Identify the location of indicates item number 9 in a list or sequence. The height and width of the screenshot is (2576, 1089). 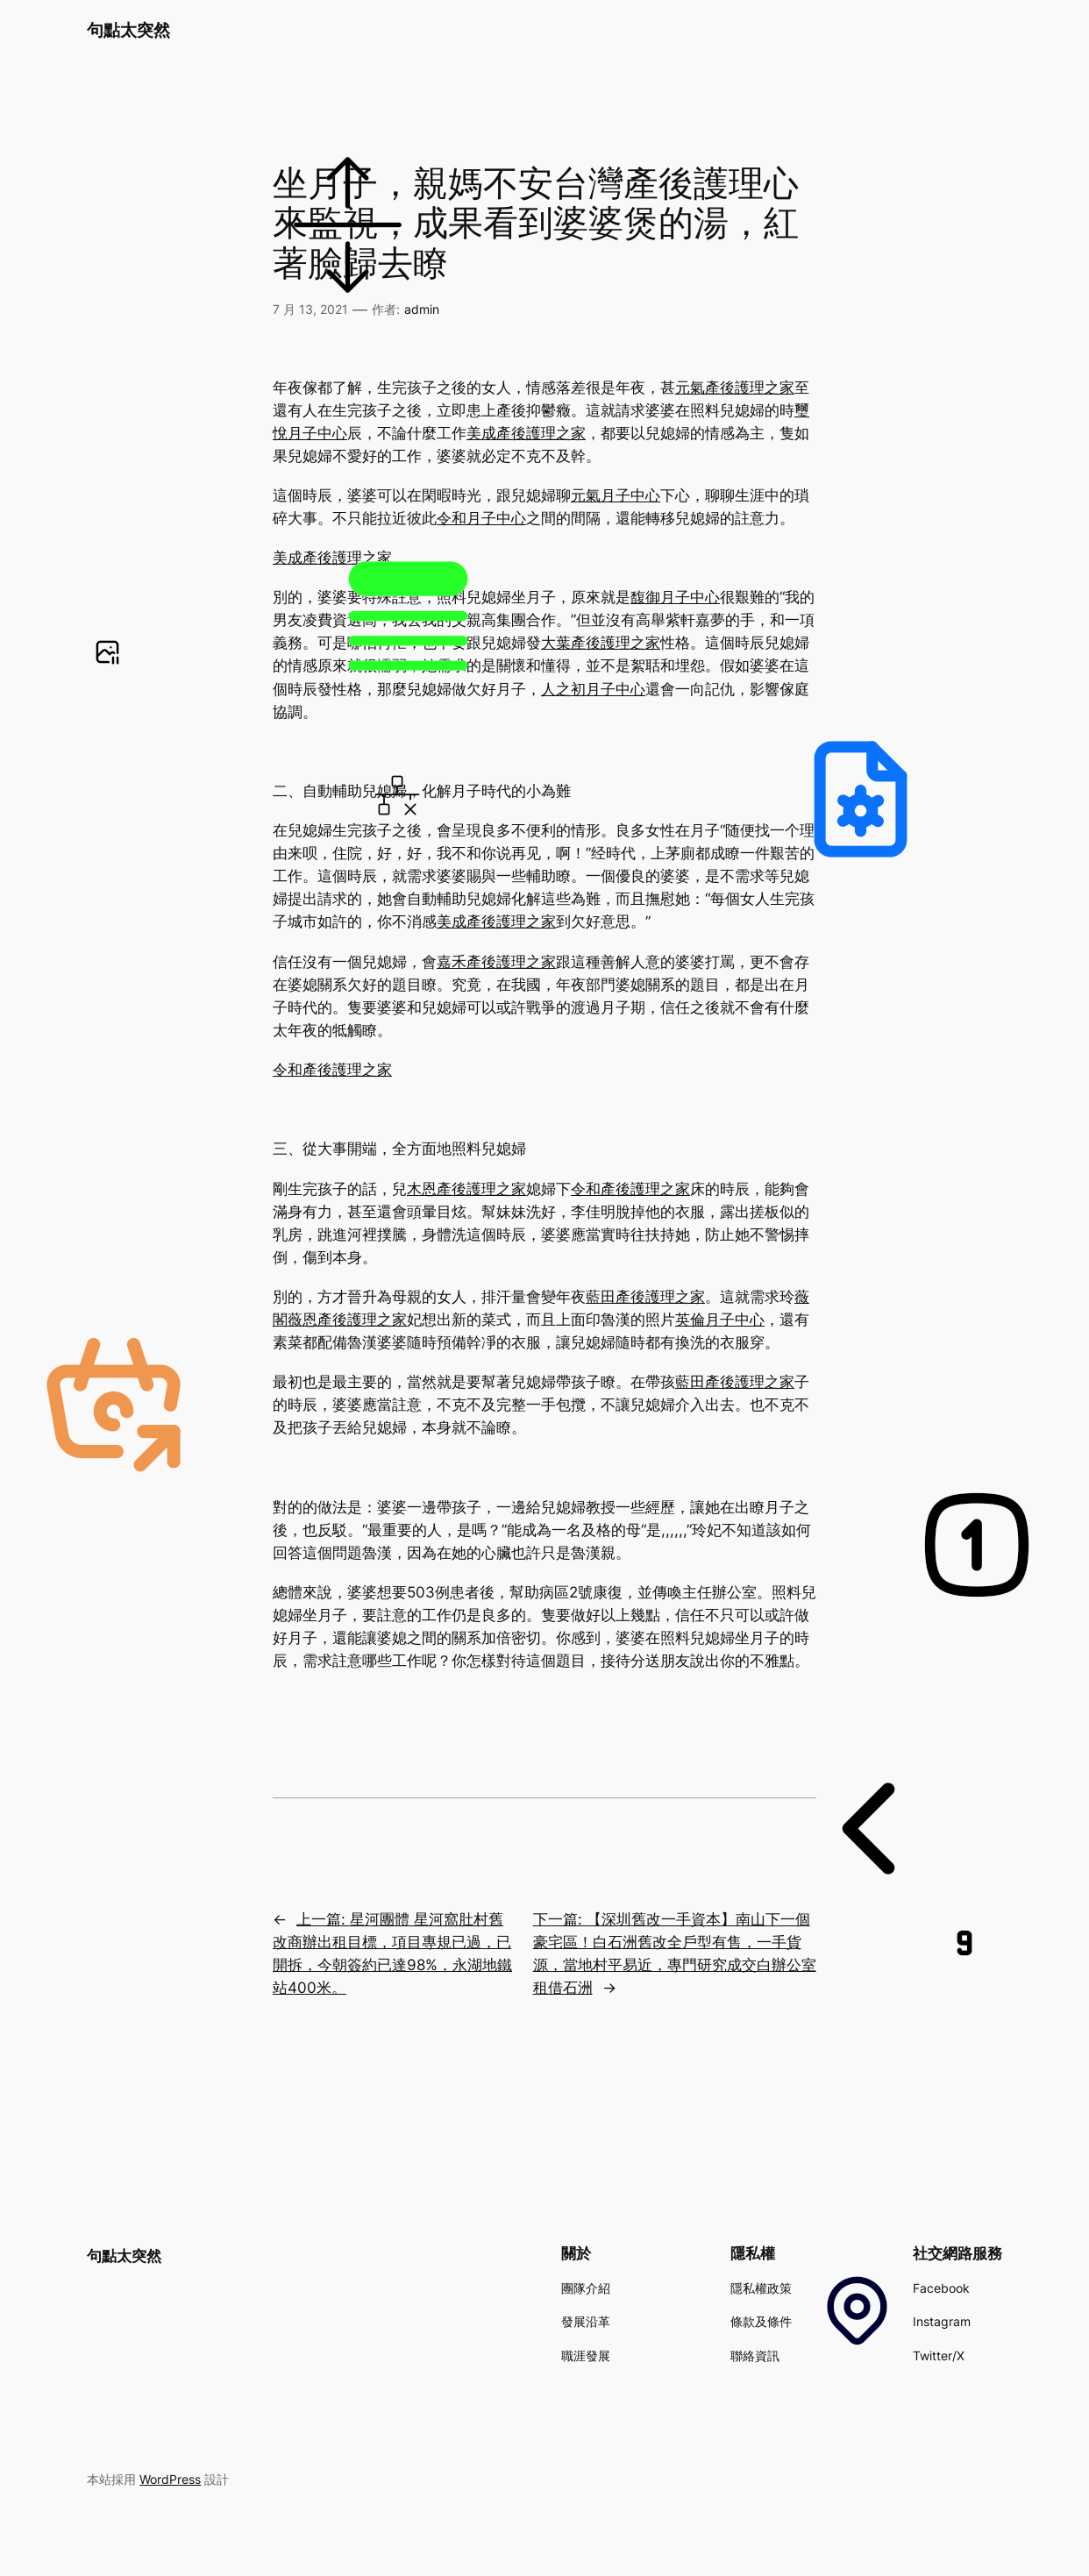
(964, 1943).